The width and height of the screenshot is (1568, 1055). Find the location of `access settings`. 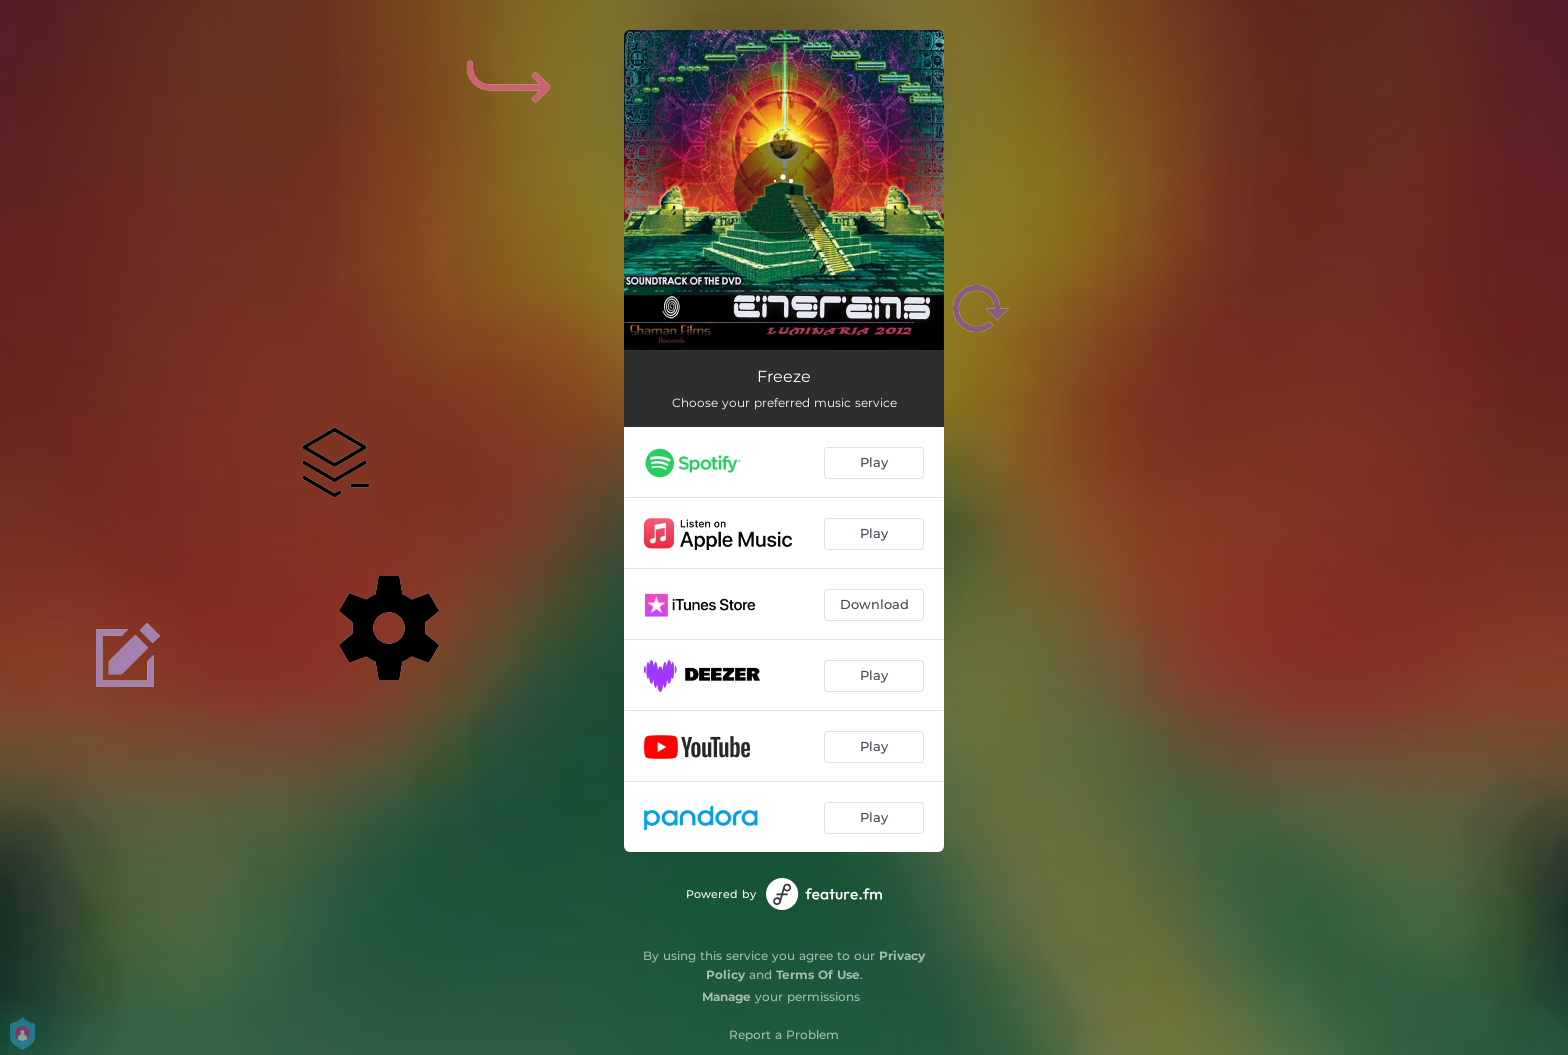

access settings is located at coordinates (389, 628).